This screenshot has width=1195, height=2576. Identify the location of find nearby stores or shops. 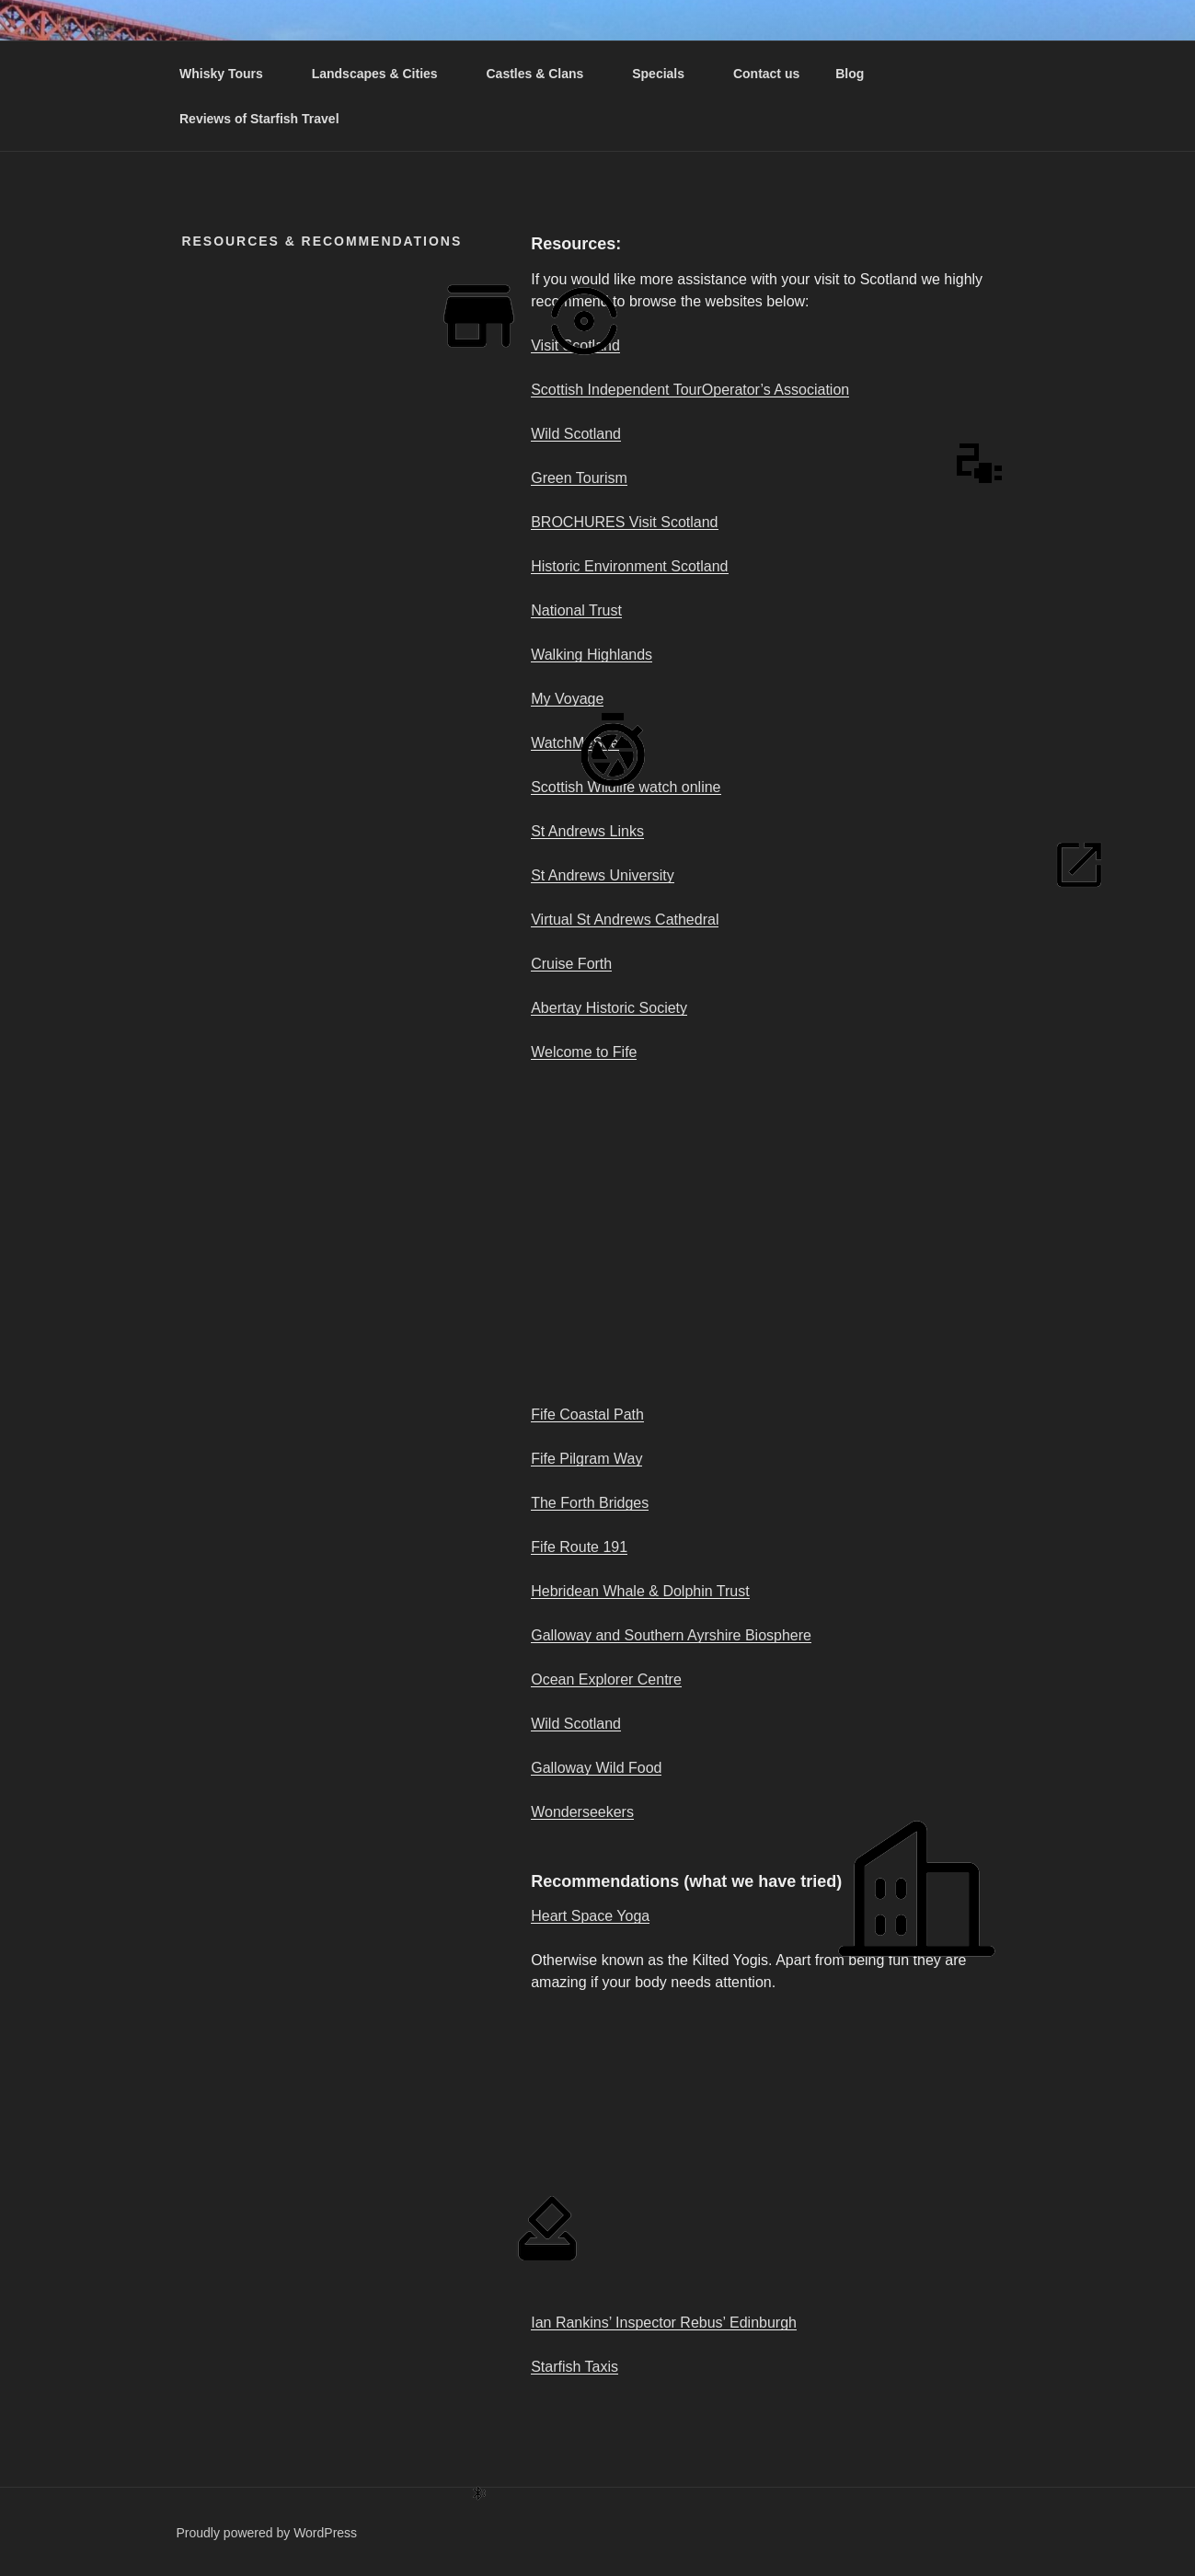
(478, 316).